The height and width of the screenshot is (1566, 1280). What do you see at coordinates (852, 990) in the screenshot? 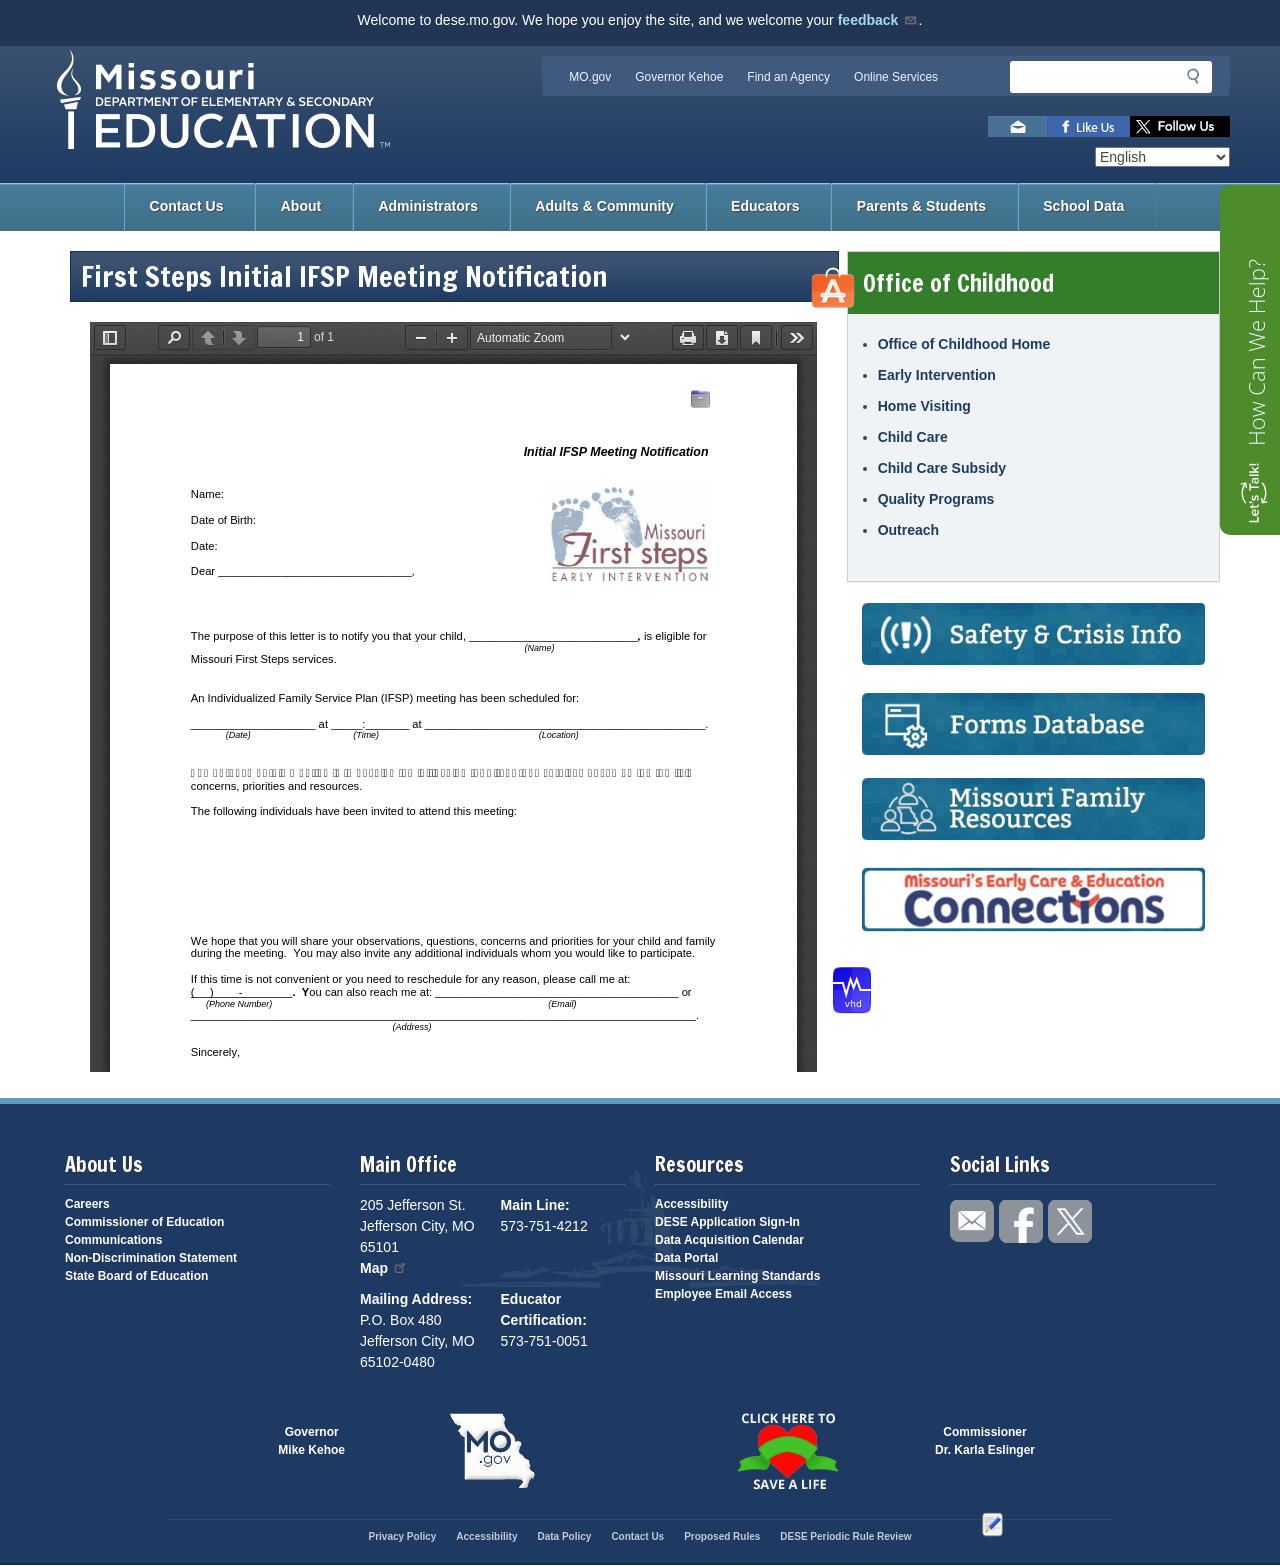
I see `virtualbox virtual hard disk file` at bounding box center [852, 990].